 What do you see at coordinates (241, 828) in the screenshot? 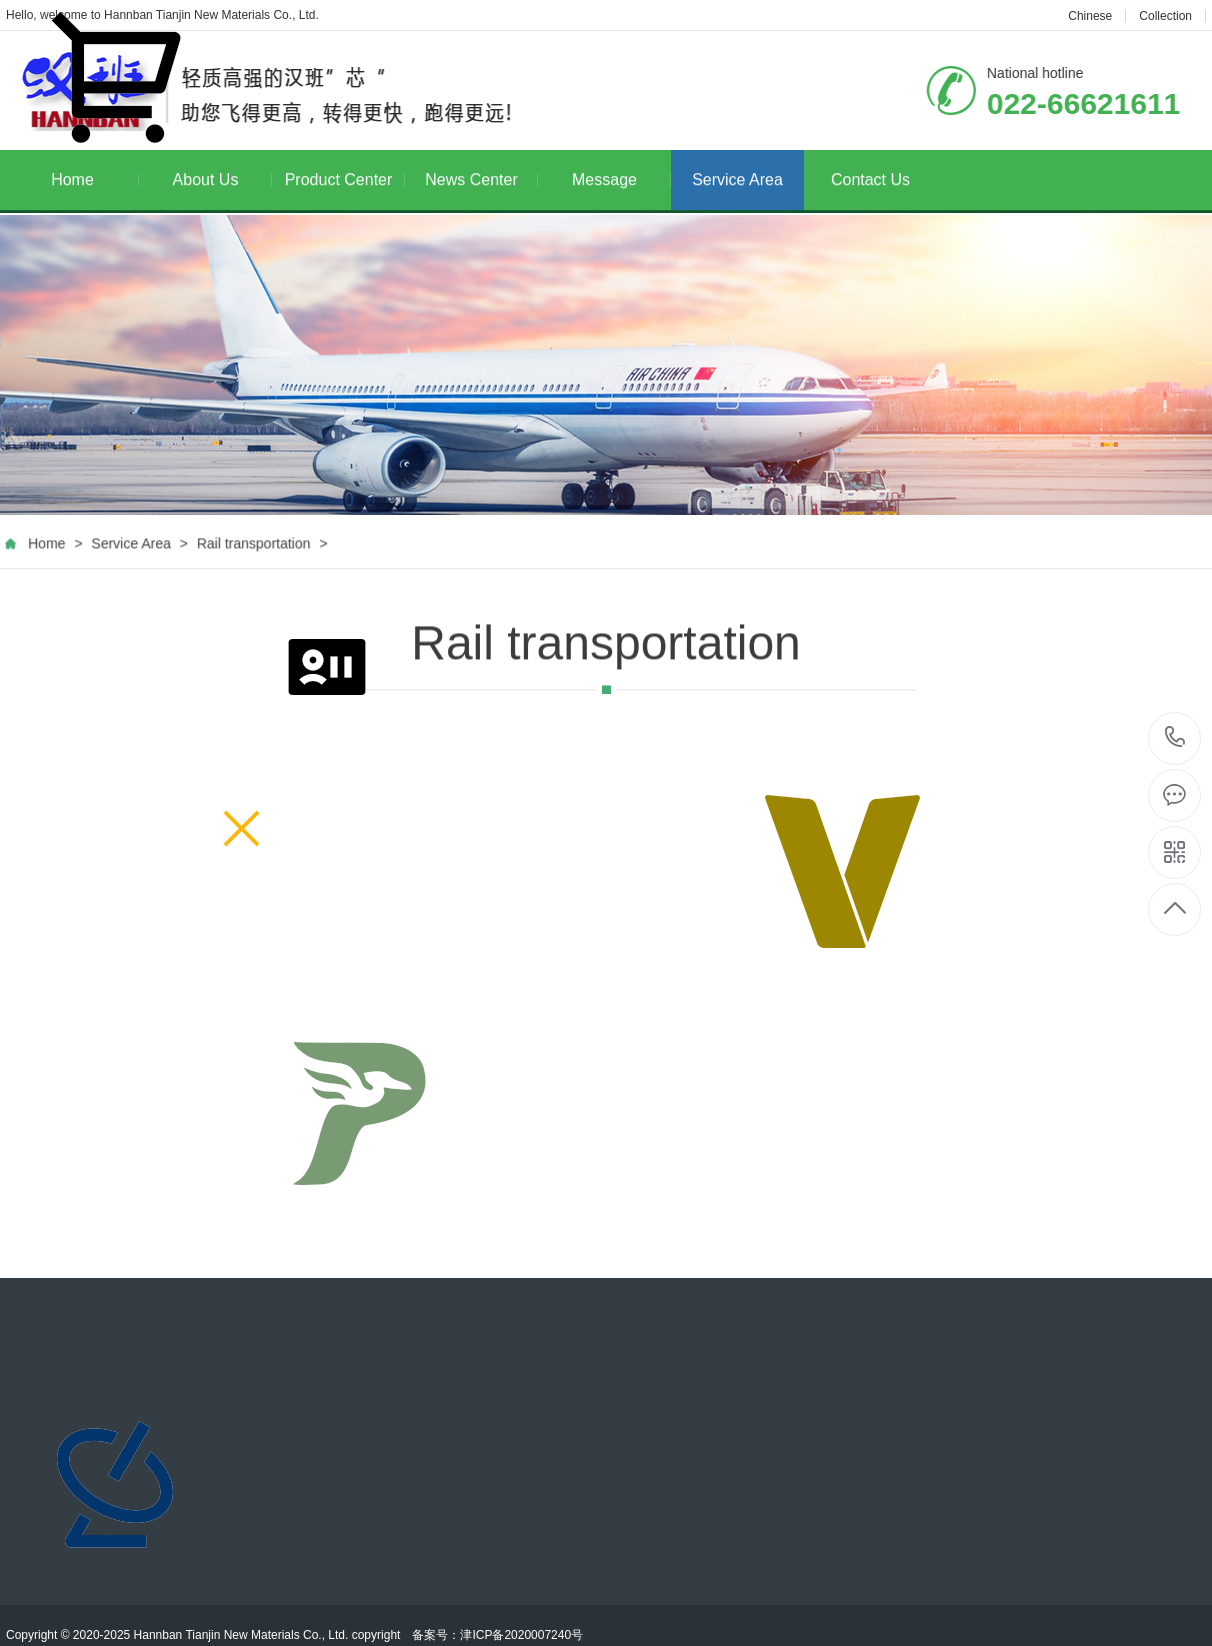
I see `close the current window or dialog` at bounding box center [241, 828].